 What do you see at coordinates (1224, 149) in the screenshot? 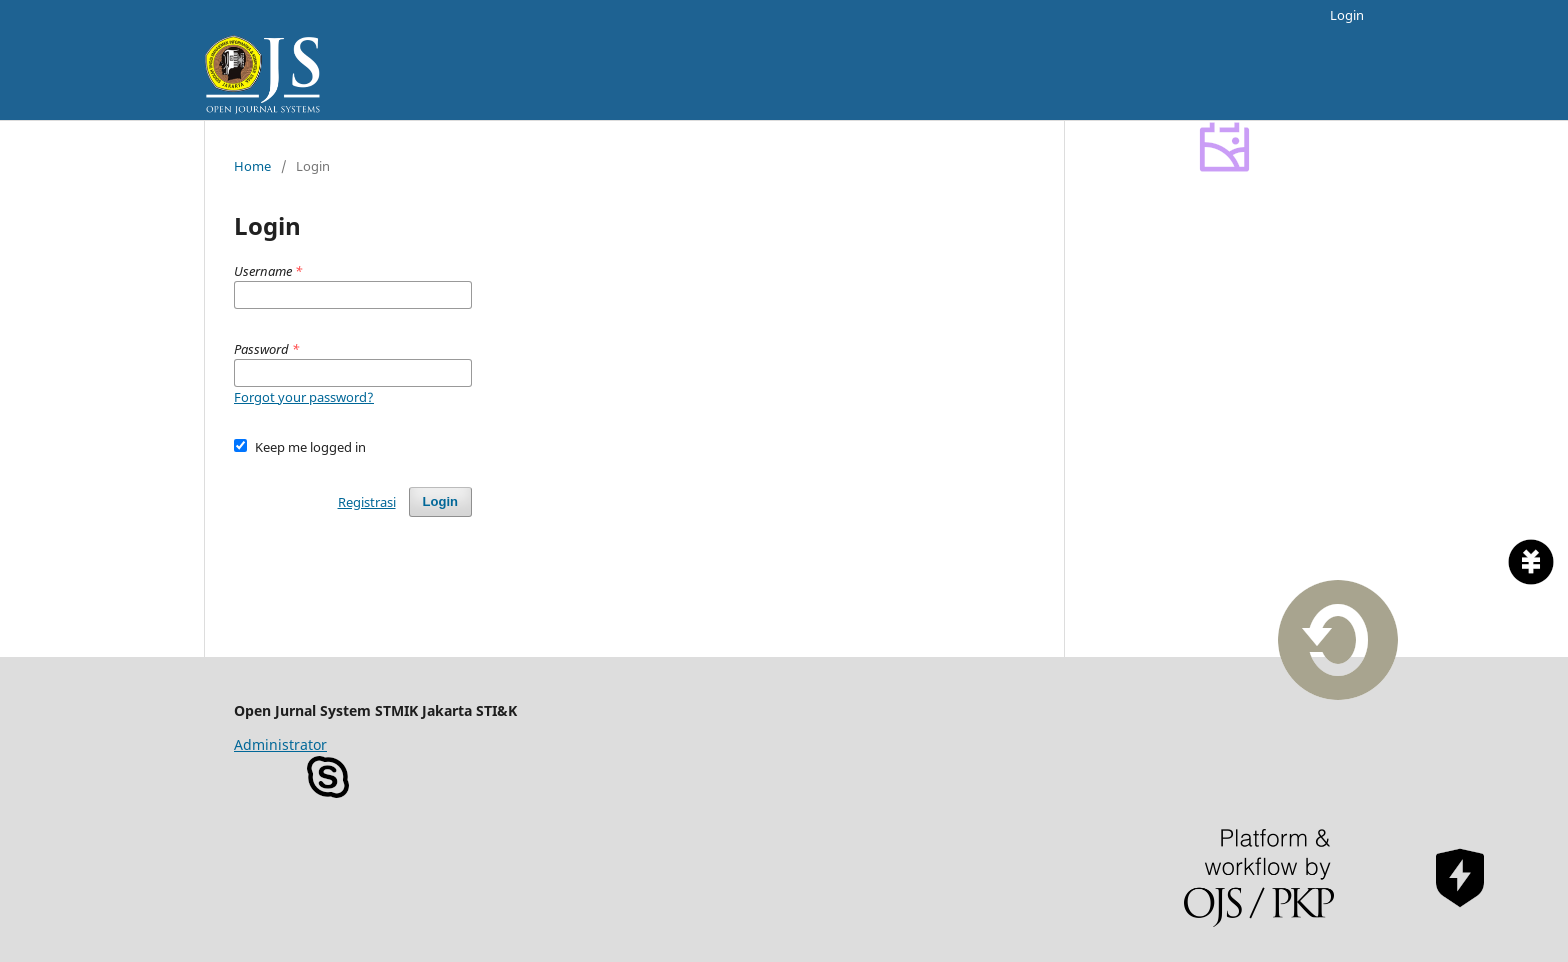
I see `view photo gallery` at bounding box center [1224, 149].